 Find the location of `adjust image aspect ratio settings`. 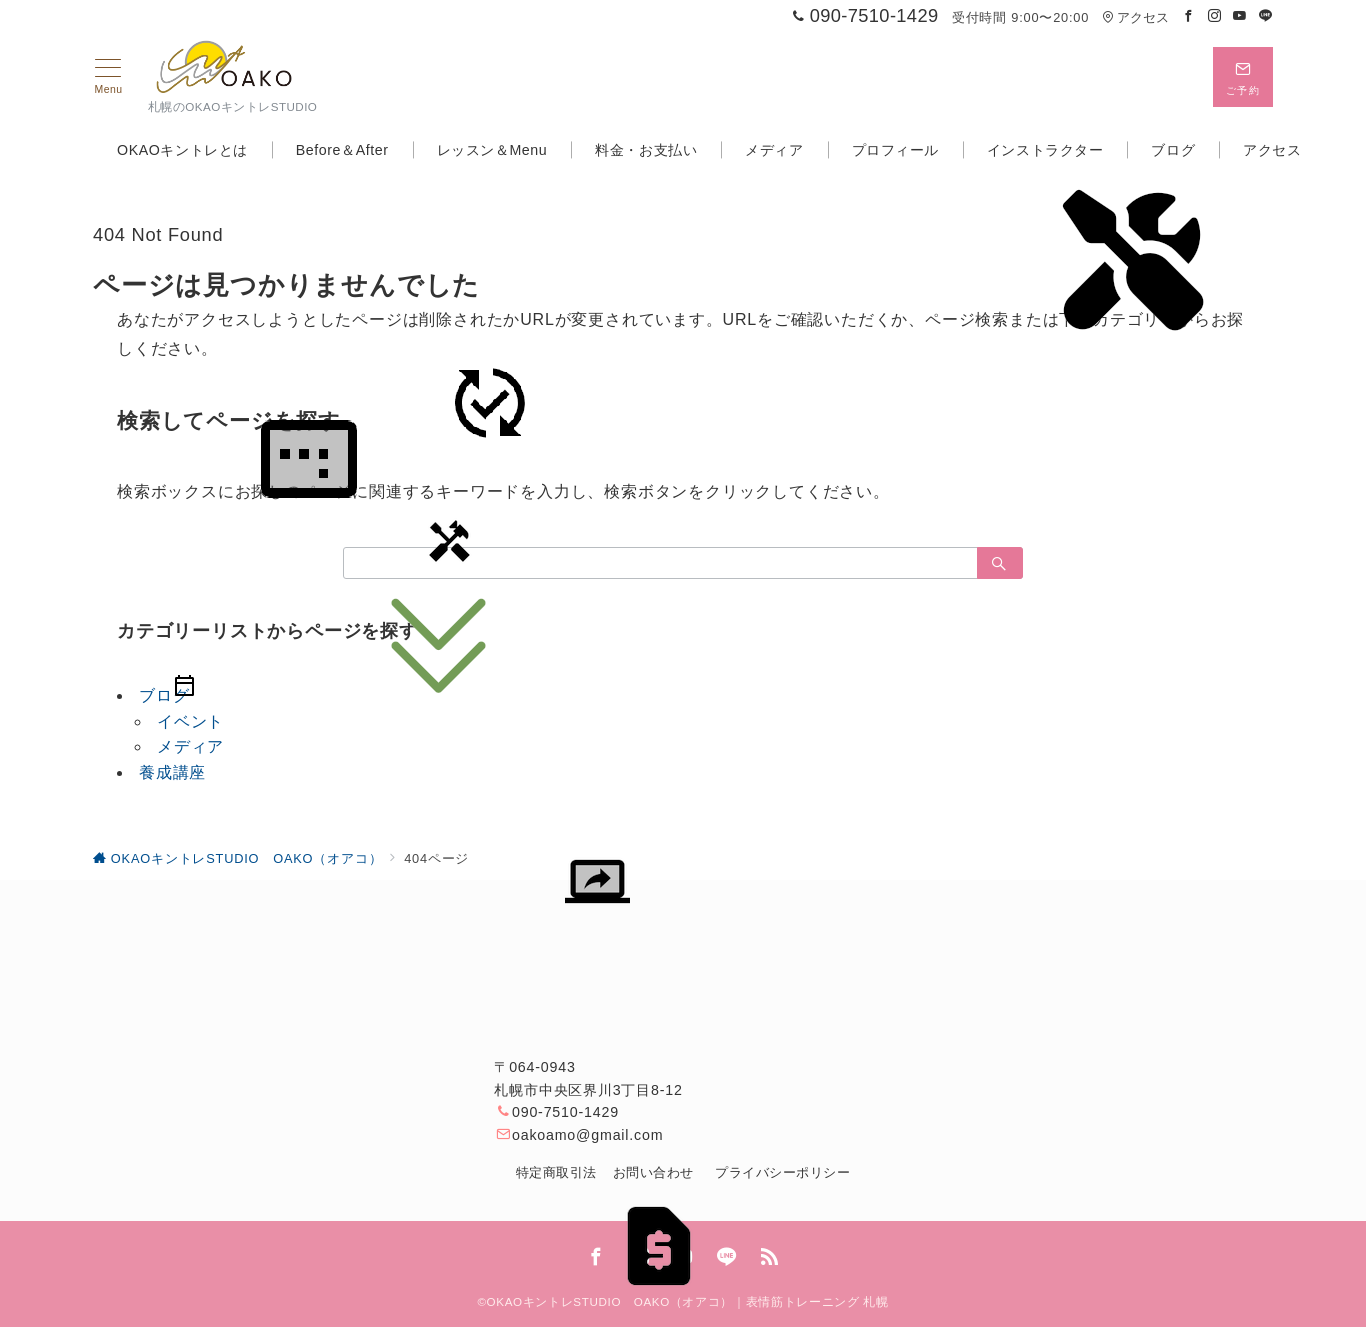

adjust image aspect ratio settings is located at coordinates (309, 459).